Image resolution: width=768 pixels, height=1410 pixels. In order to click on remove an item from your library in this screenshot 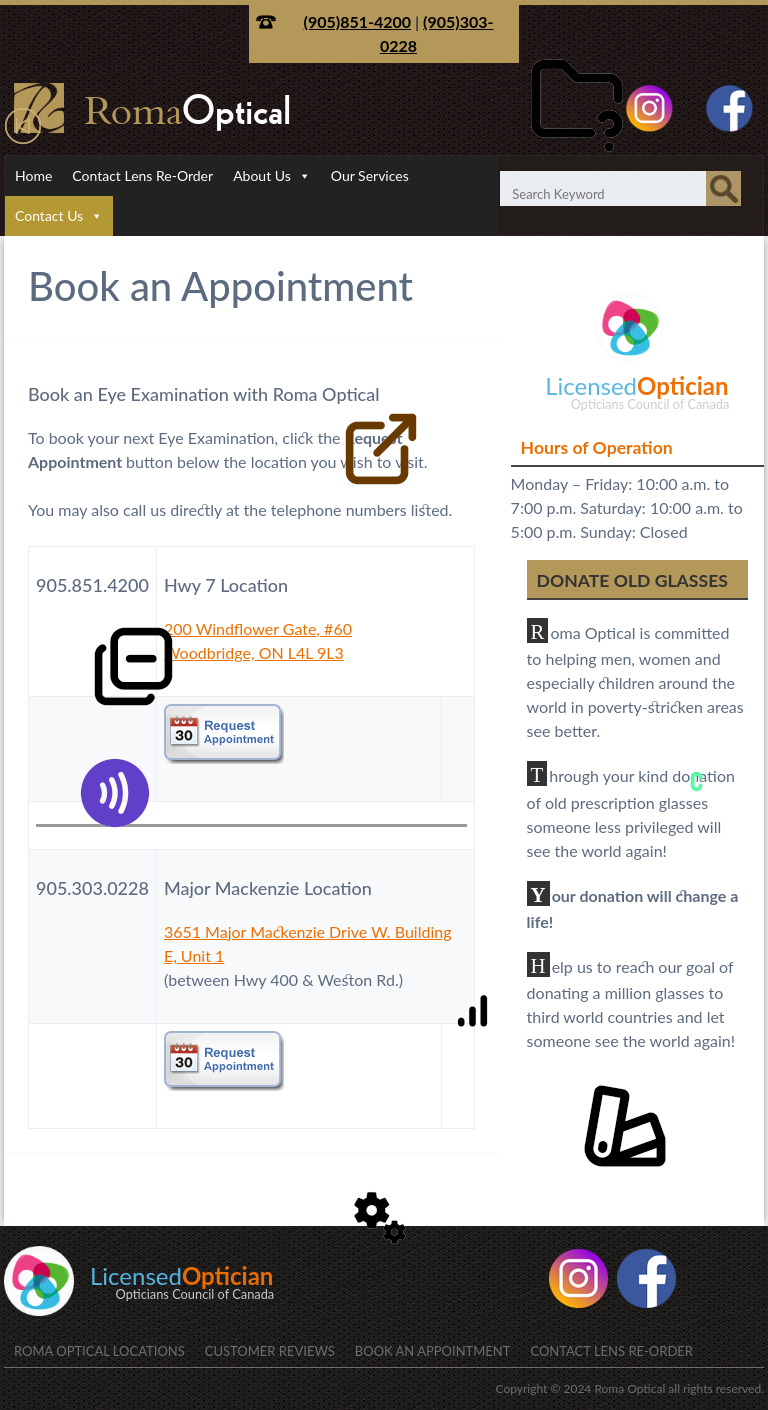, I will do `click(133, 666)`.